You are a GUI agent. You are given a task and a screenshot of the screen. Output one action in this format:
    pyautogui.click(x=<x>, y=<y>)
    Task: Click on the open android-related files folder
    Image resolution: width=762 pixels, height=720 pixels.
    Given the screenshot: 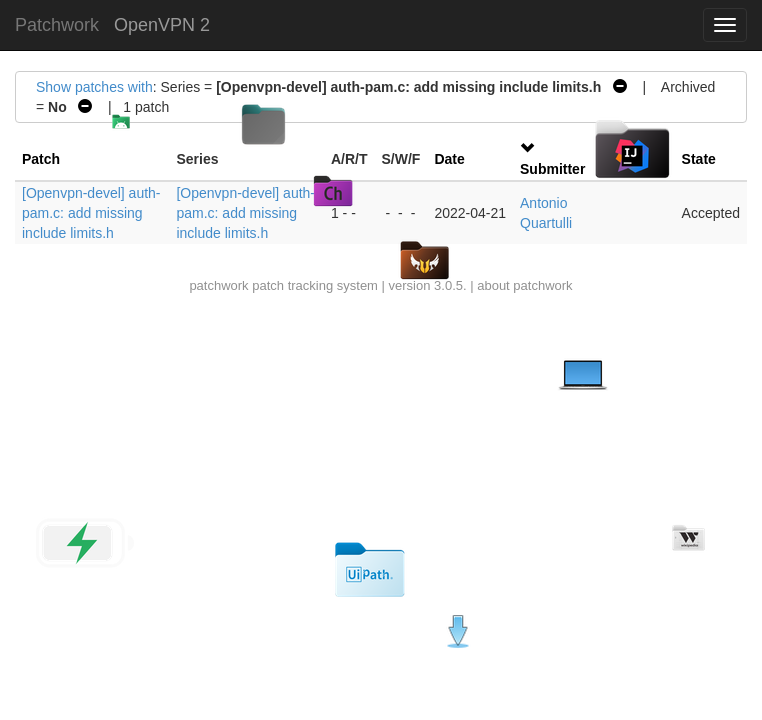 What is the action you would take?
    pyautogui.click(x=121, y=122)
    